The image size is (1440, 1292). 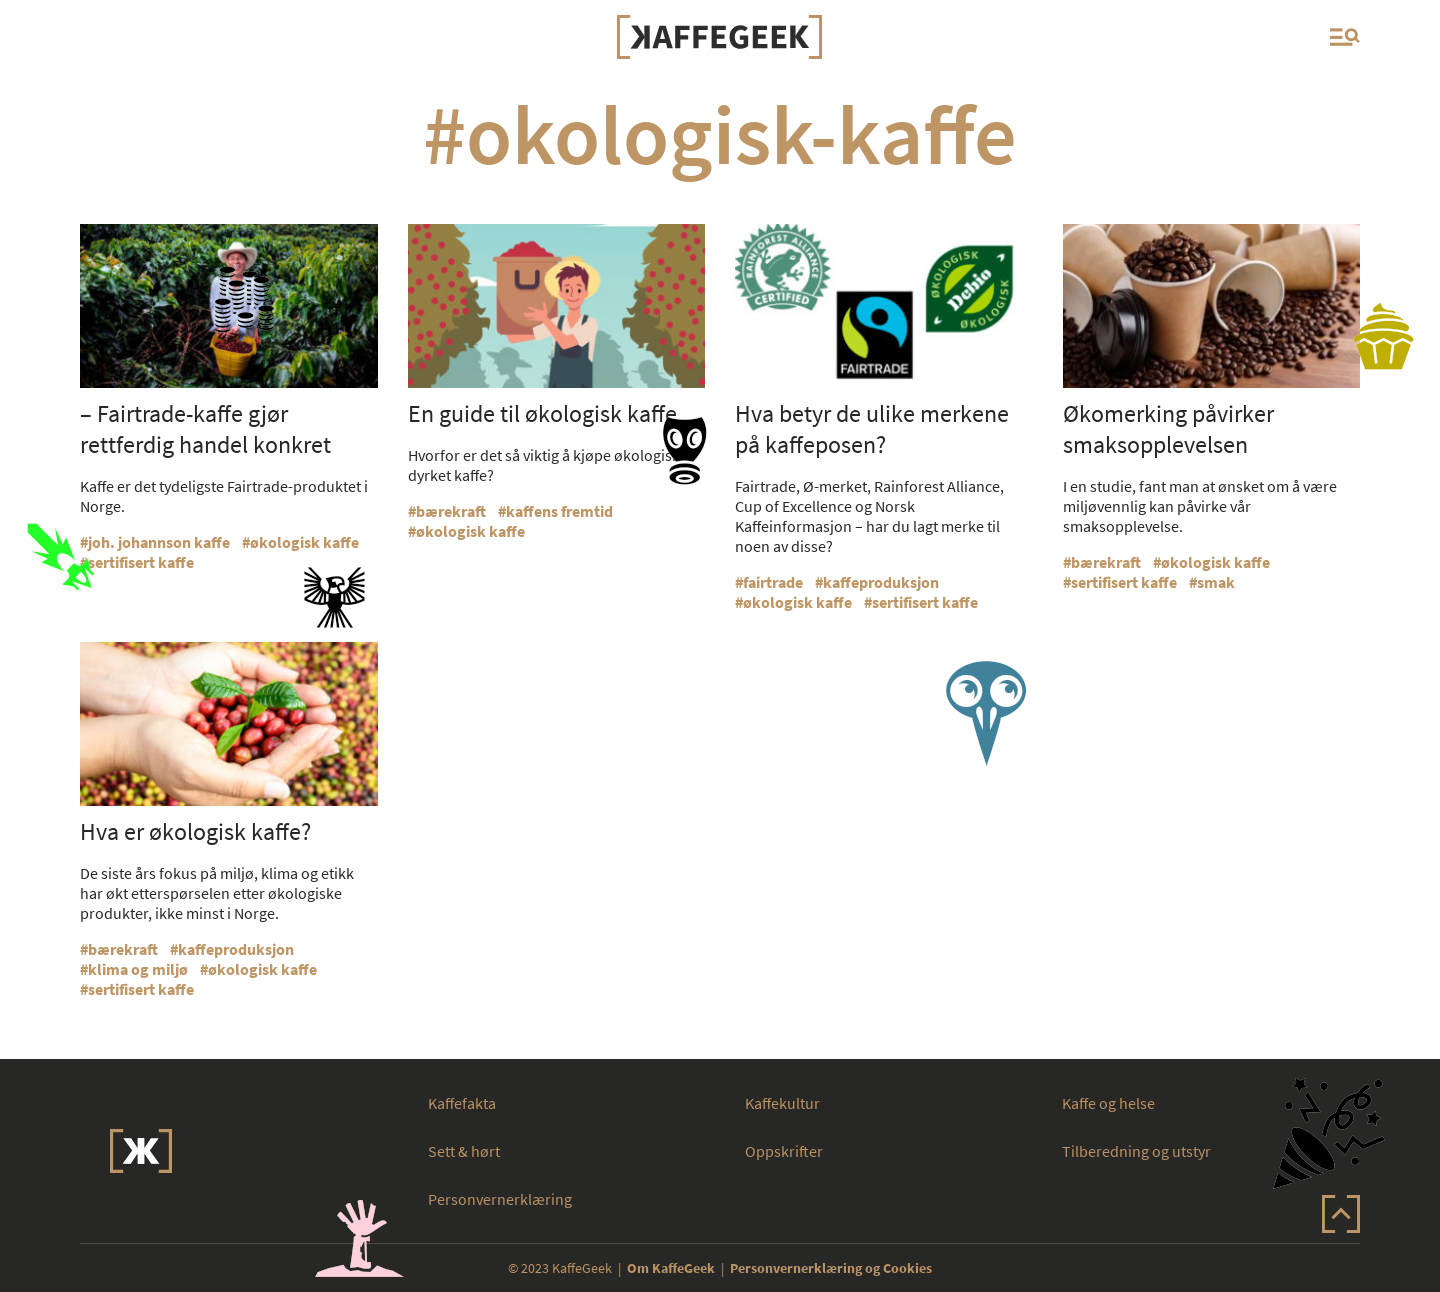 What do you see at coordinates (1383, 334) in the screenshot?
I see `access bakery or dessert options` at bounding box center [1383, 334].